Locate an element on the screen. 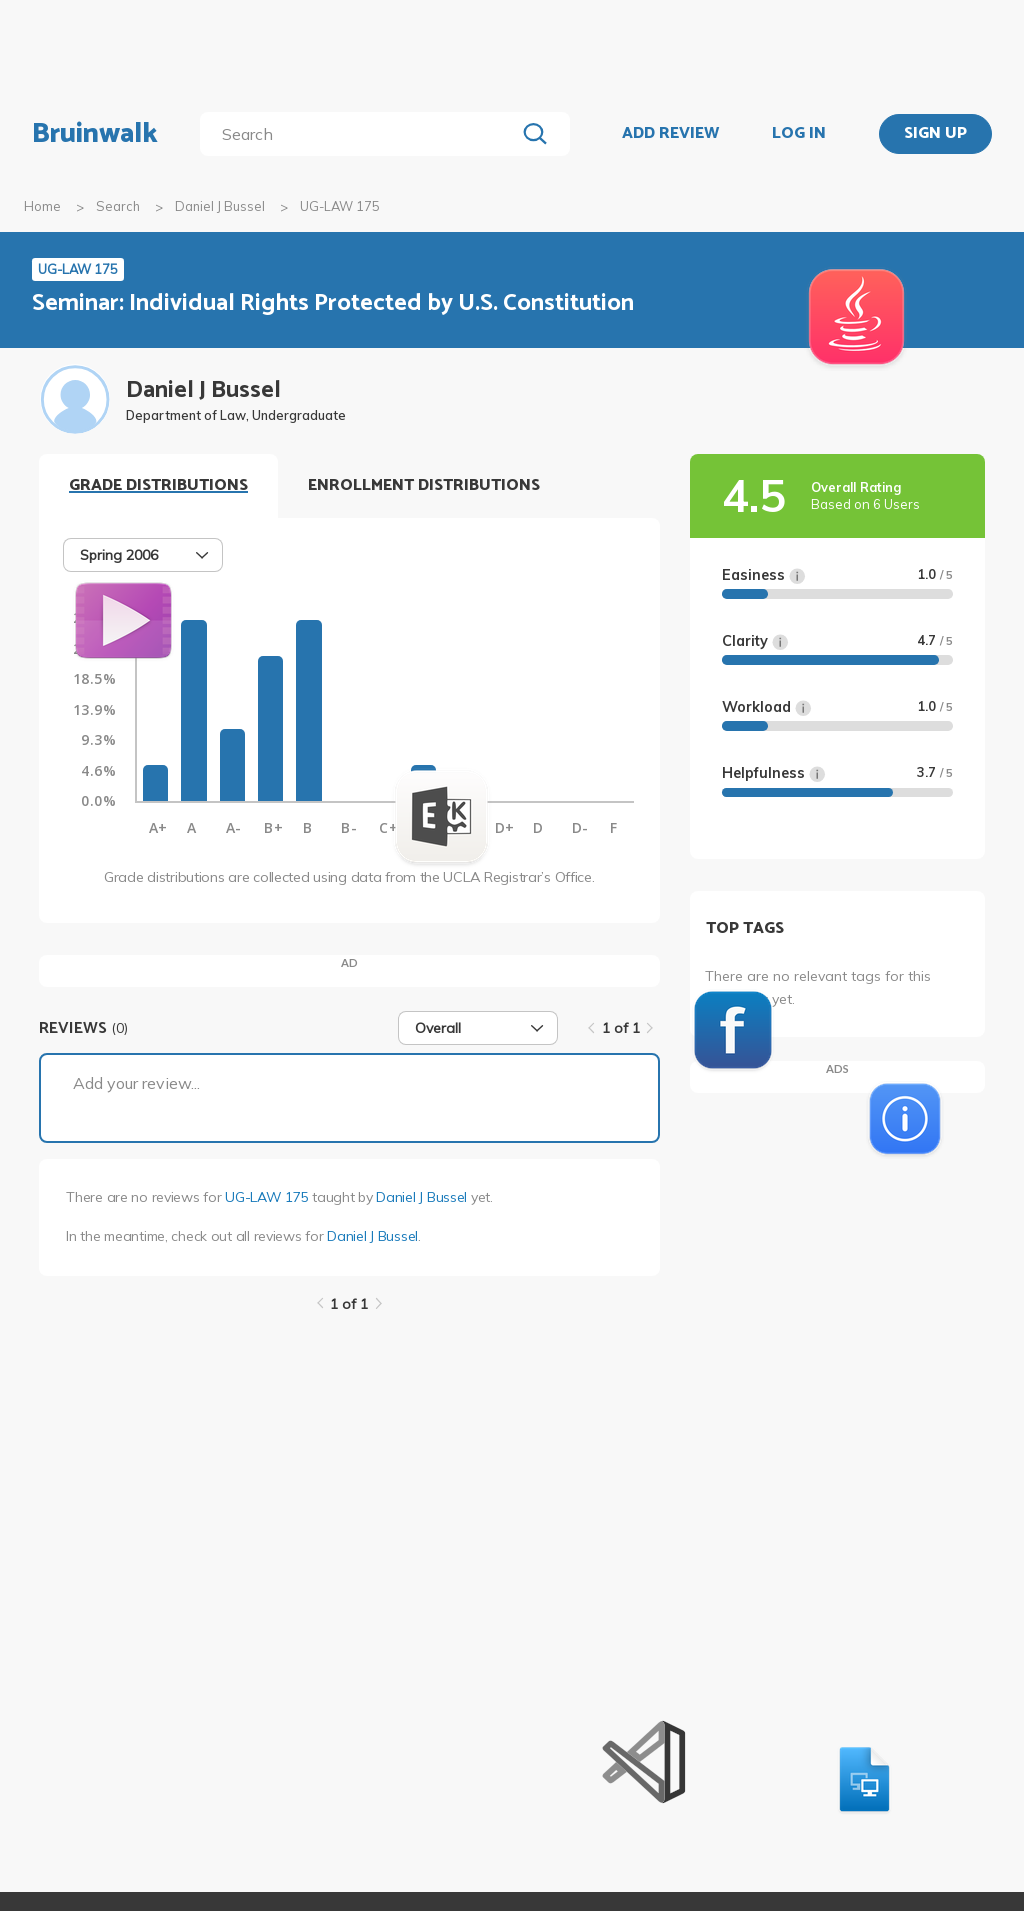  open java application settings is located at coordinates (856, 318).